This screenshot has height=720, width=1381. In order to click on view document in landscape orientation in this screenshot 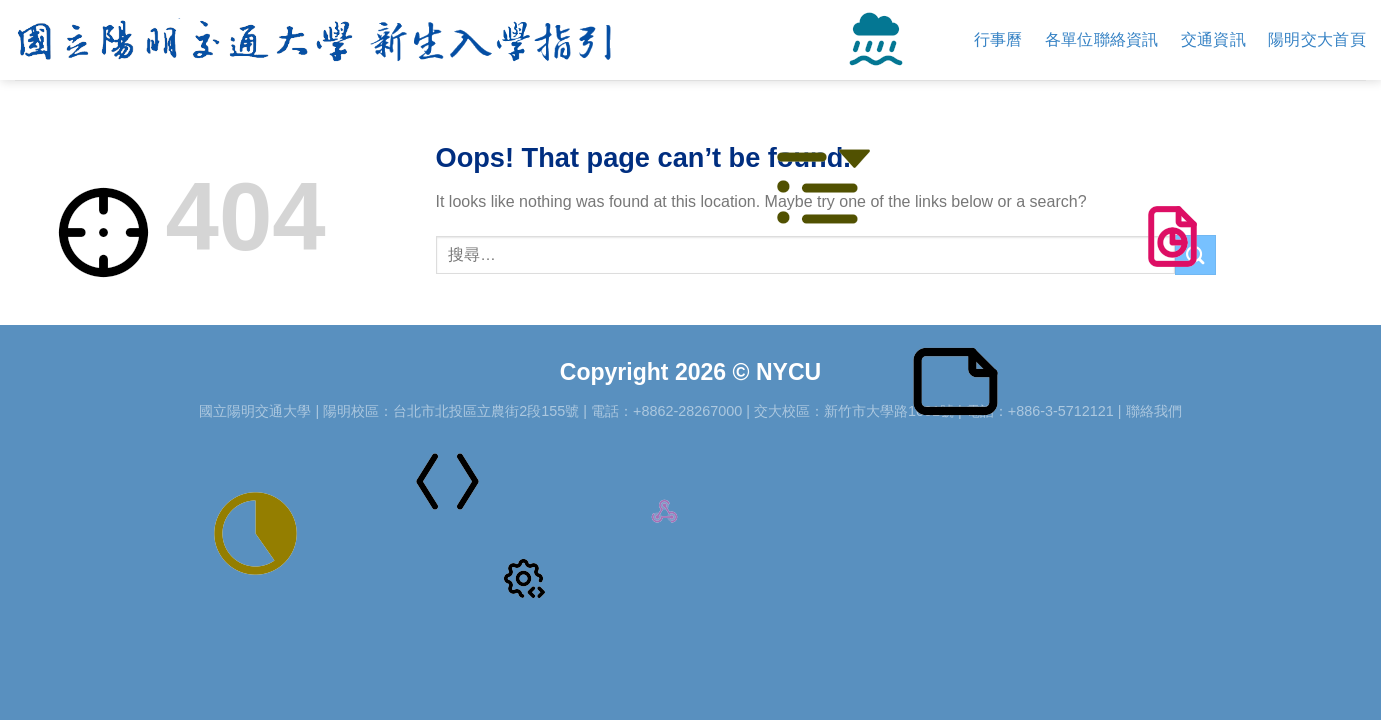, I will do `click(955, 381)`.